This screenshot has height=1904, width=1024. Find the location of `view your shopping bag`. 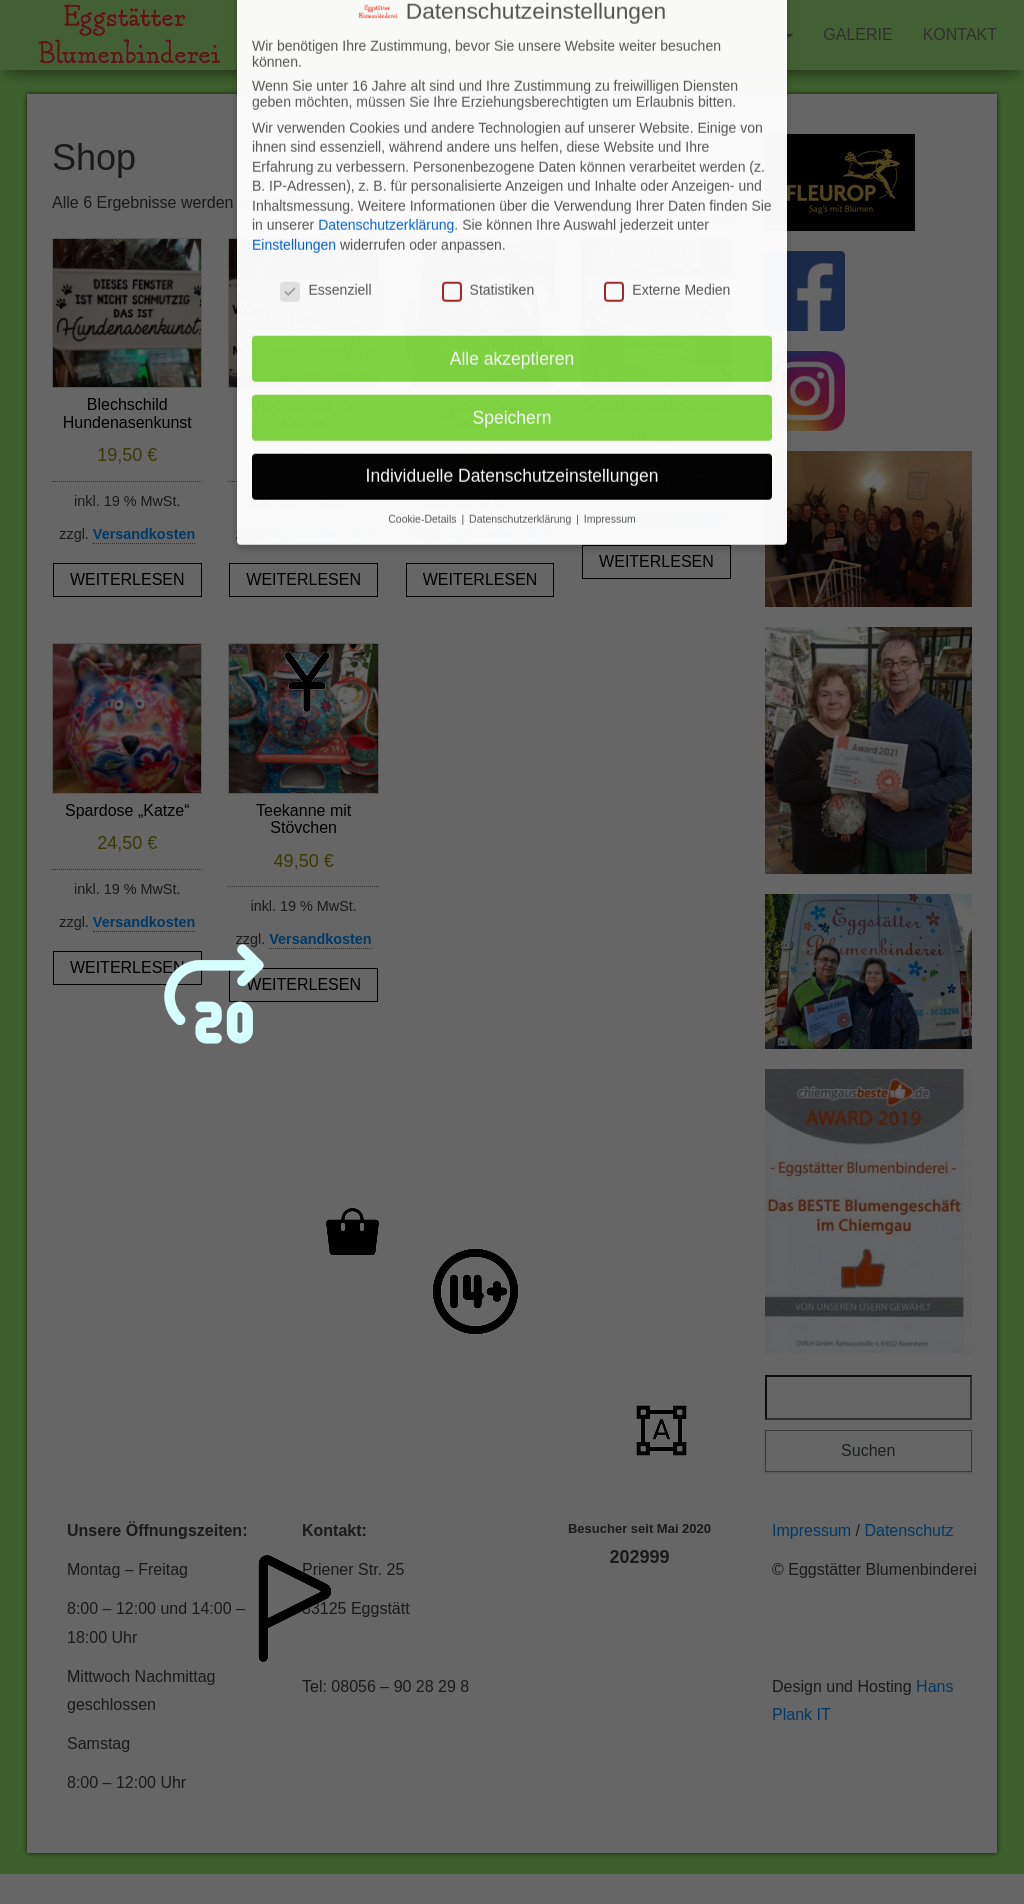

view your shopping bag is located at coordinates (352, 1234).